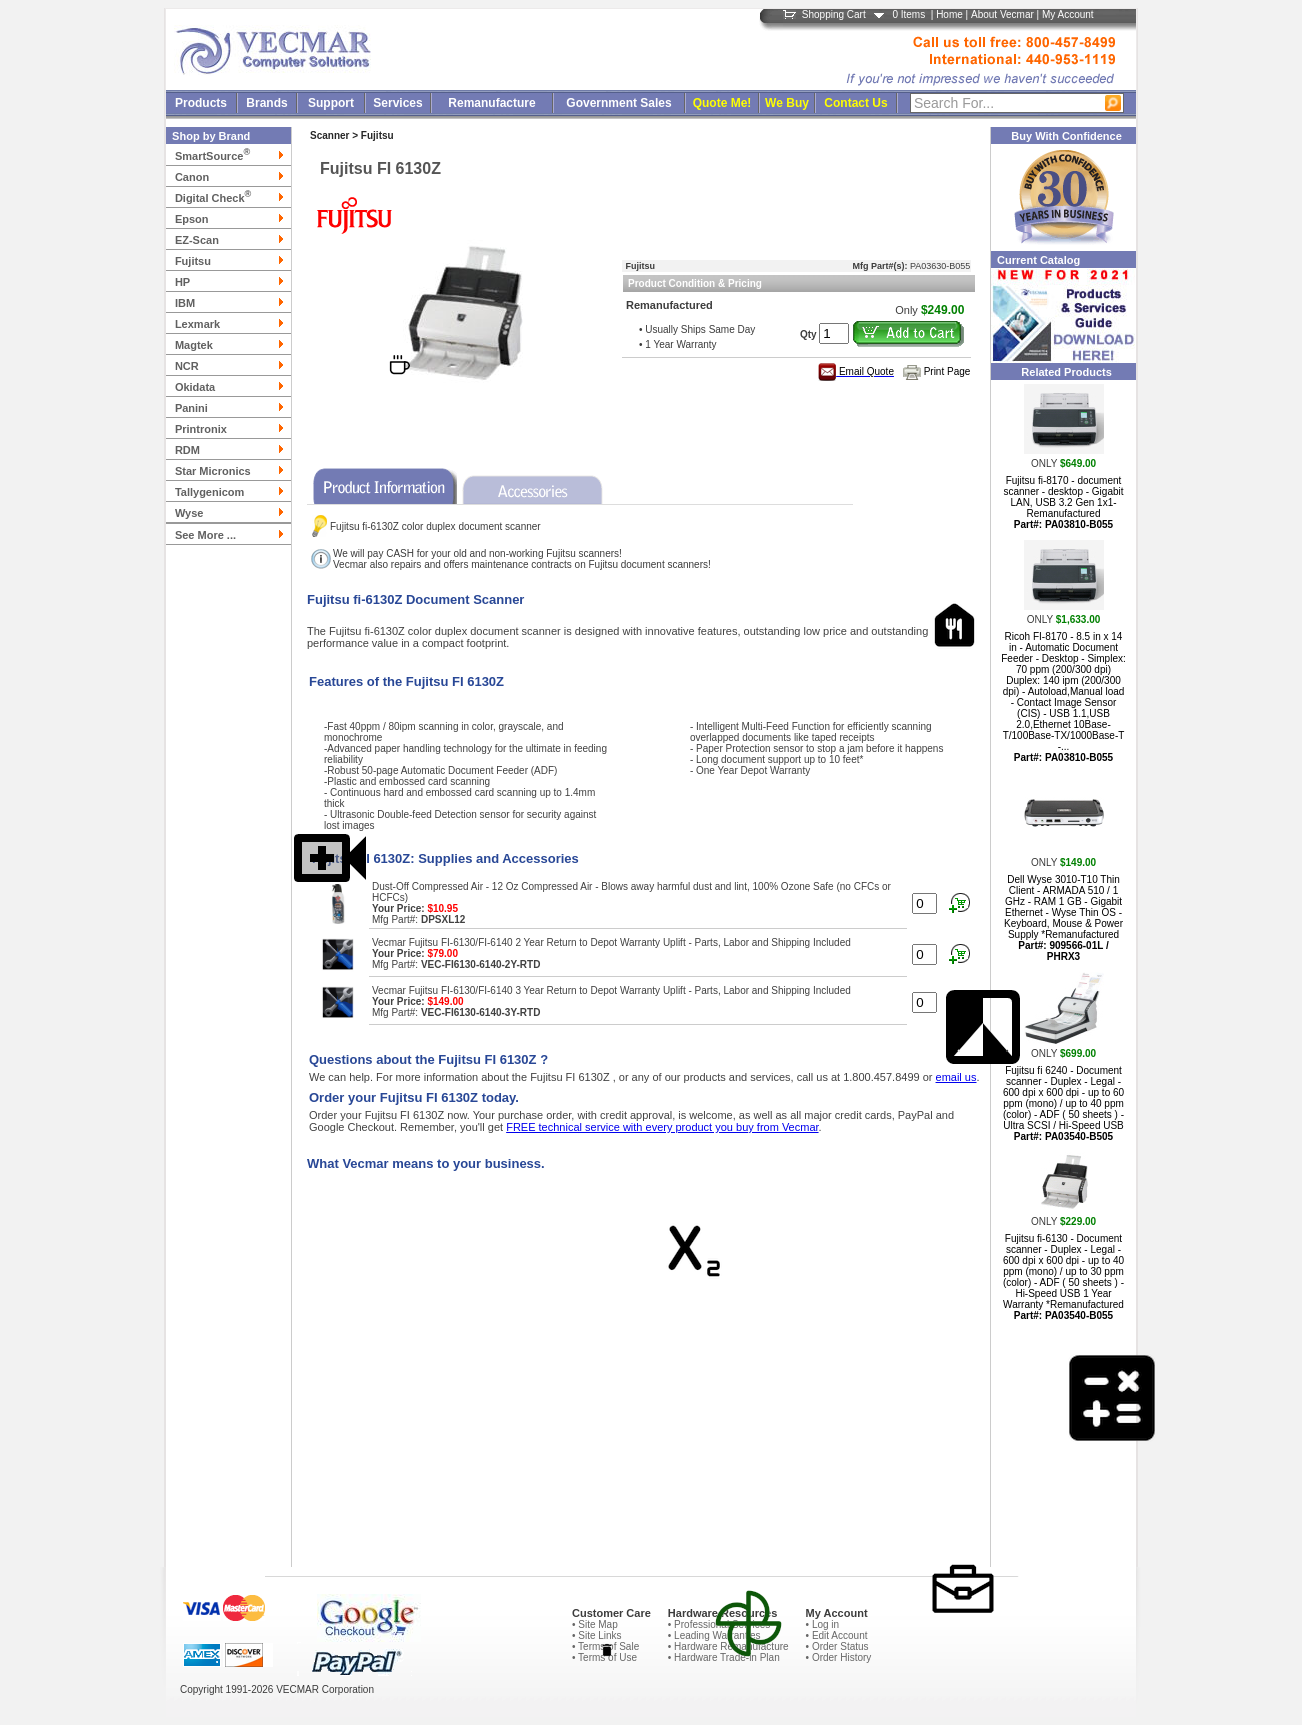 The image size is (1302, 1725). I want to click on apply black and white filter to image, so click(983, 1027).